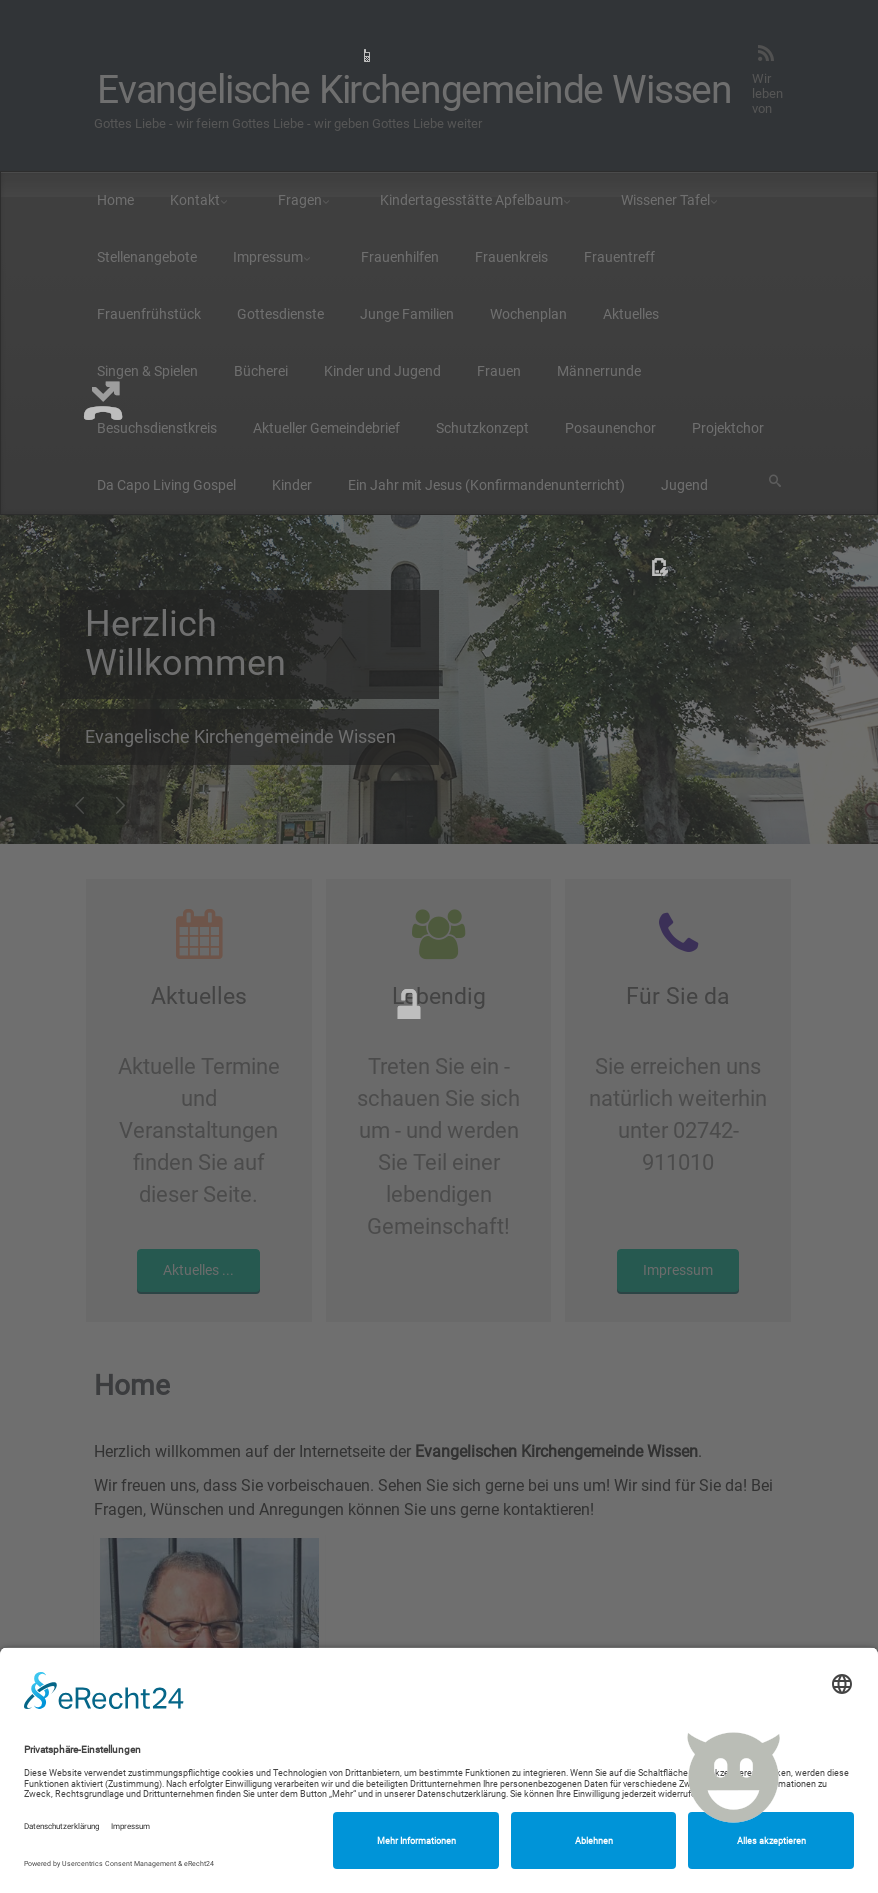 The image size is (878, 1893). What do you see at coordinates (659, 567) in the screenshot?
I see `indicates battery is low but currently charging` at bounding box center [659, 567].